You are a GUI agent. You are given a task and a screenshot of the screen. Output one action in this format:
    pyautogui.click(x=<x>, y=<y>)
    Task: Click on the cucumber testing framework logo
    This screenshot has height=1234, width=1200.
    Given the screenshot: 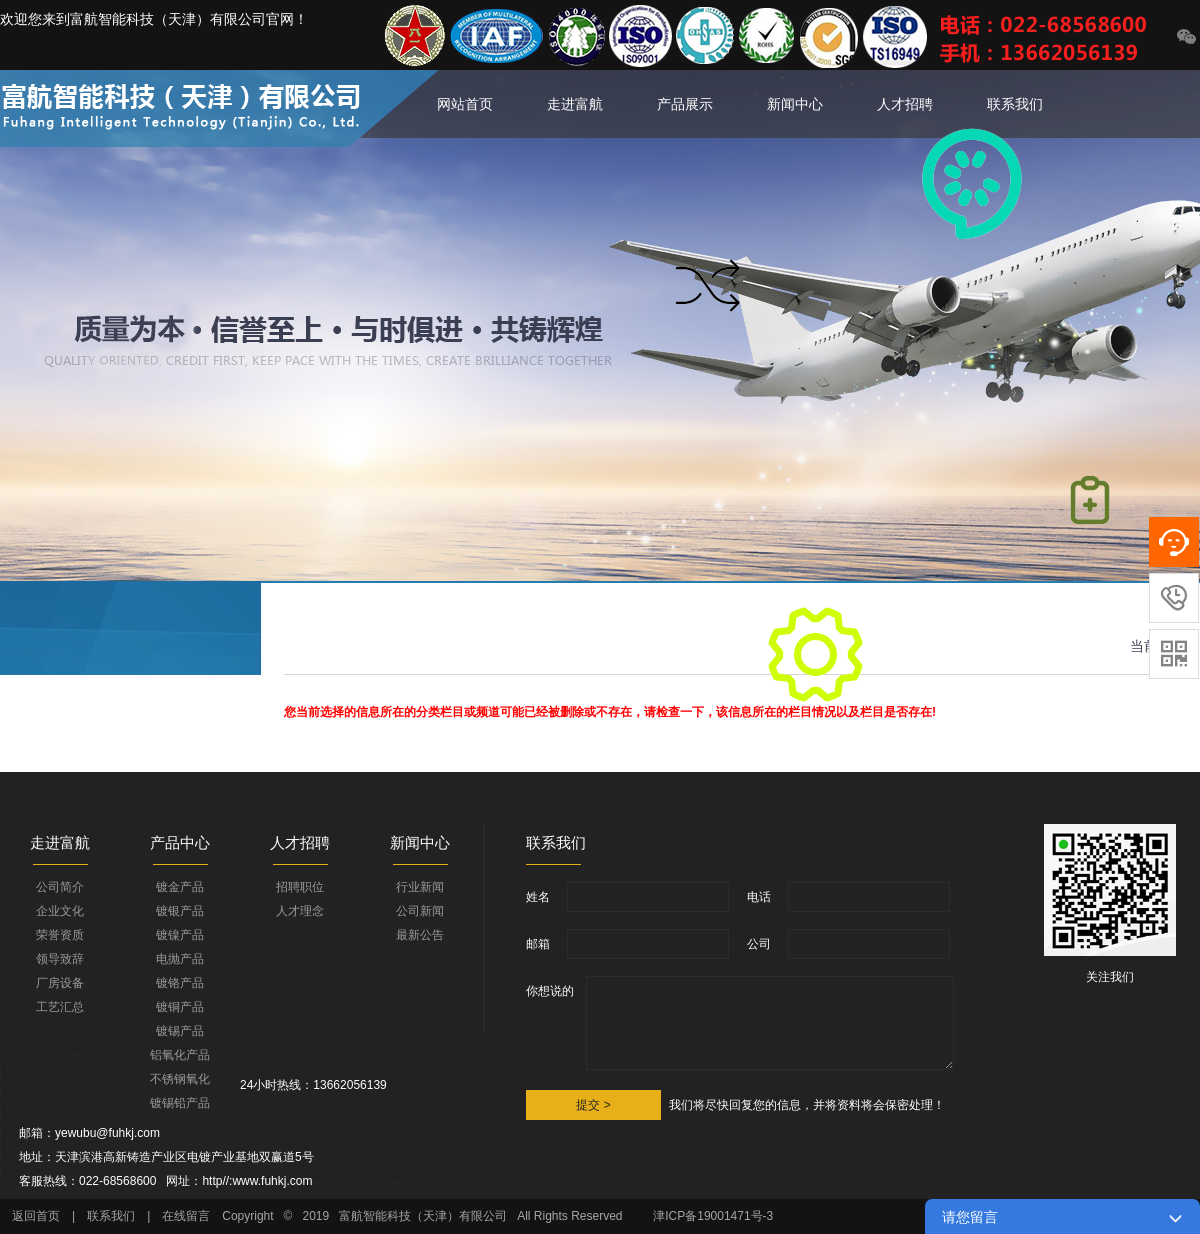 What is the action you would take?
    pyautogui.click(x=972, y=184)
    